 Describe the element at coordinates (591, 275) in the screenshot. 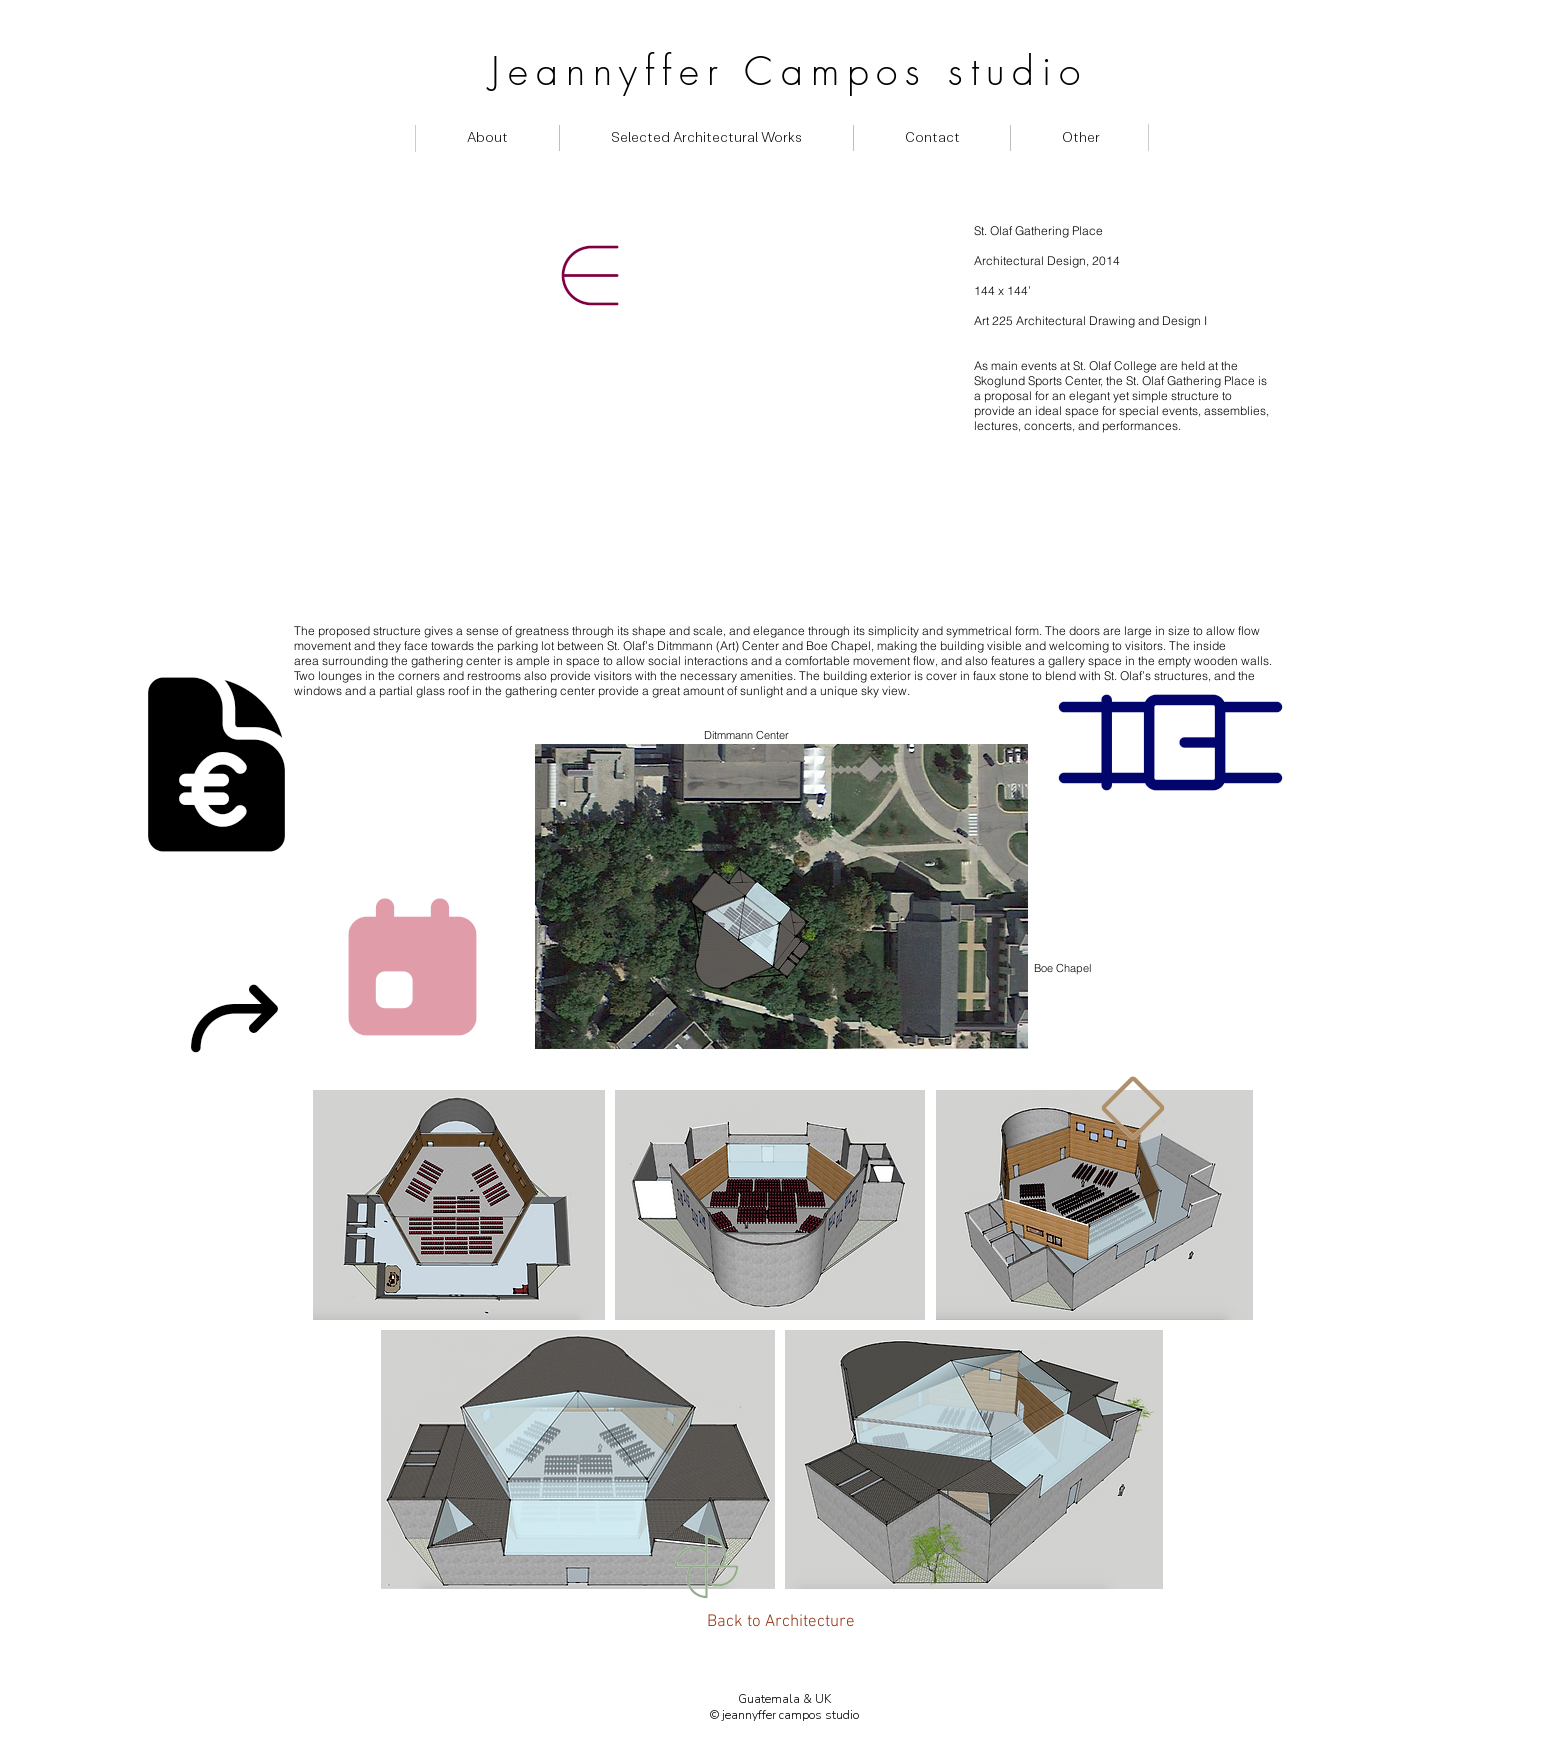

I see `indicates set membership in mathematical notation` at that location.